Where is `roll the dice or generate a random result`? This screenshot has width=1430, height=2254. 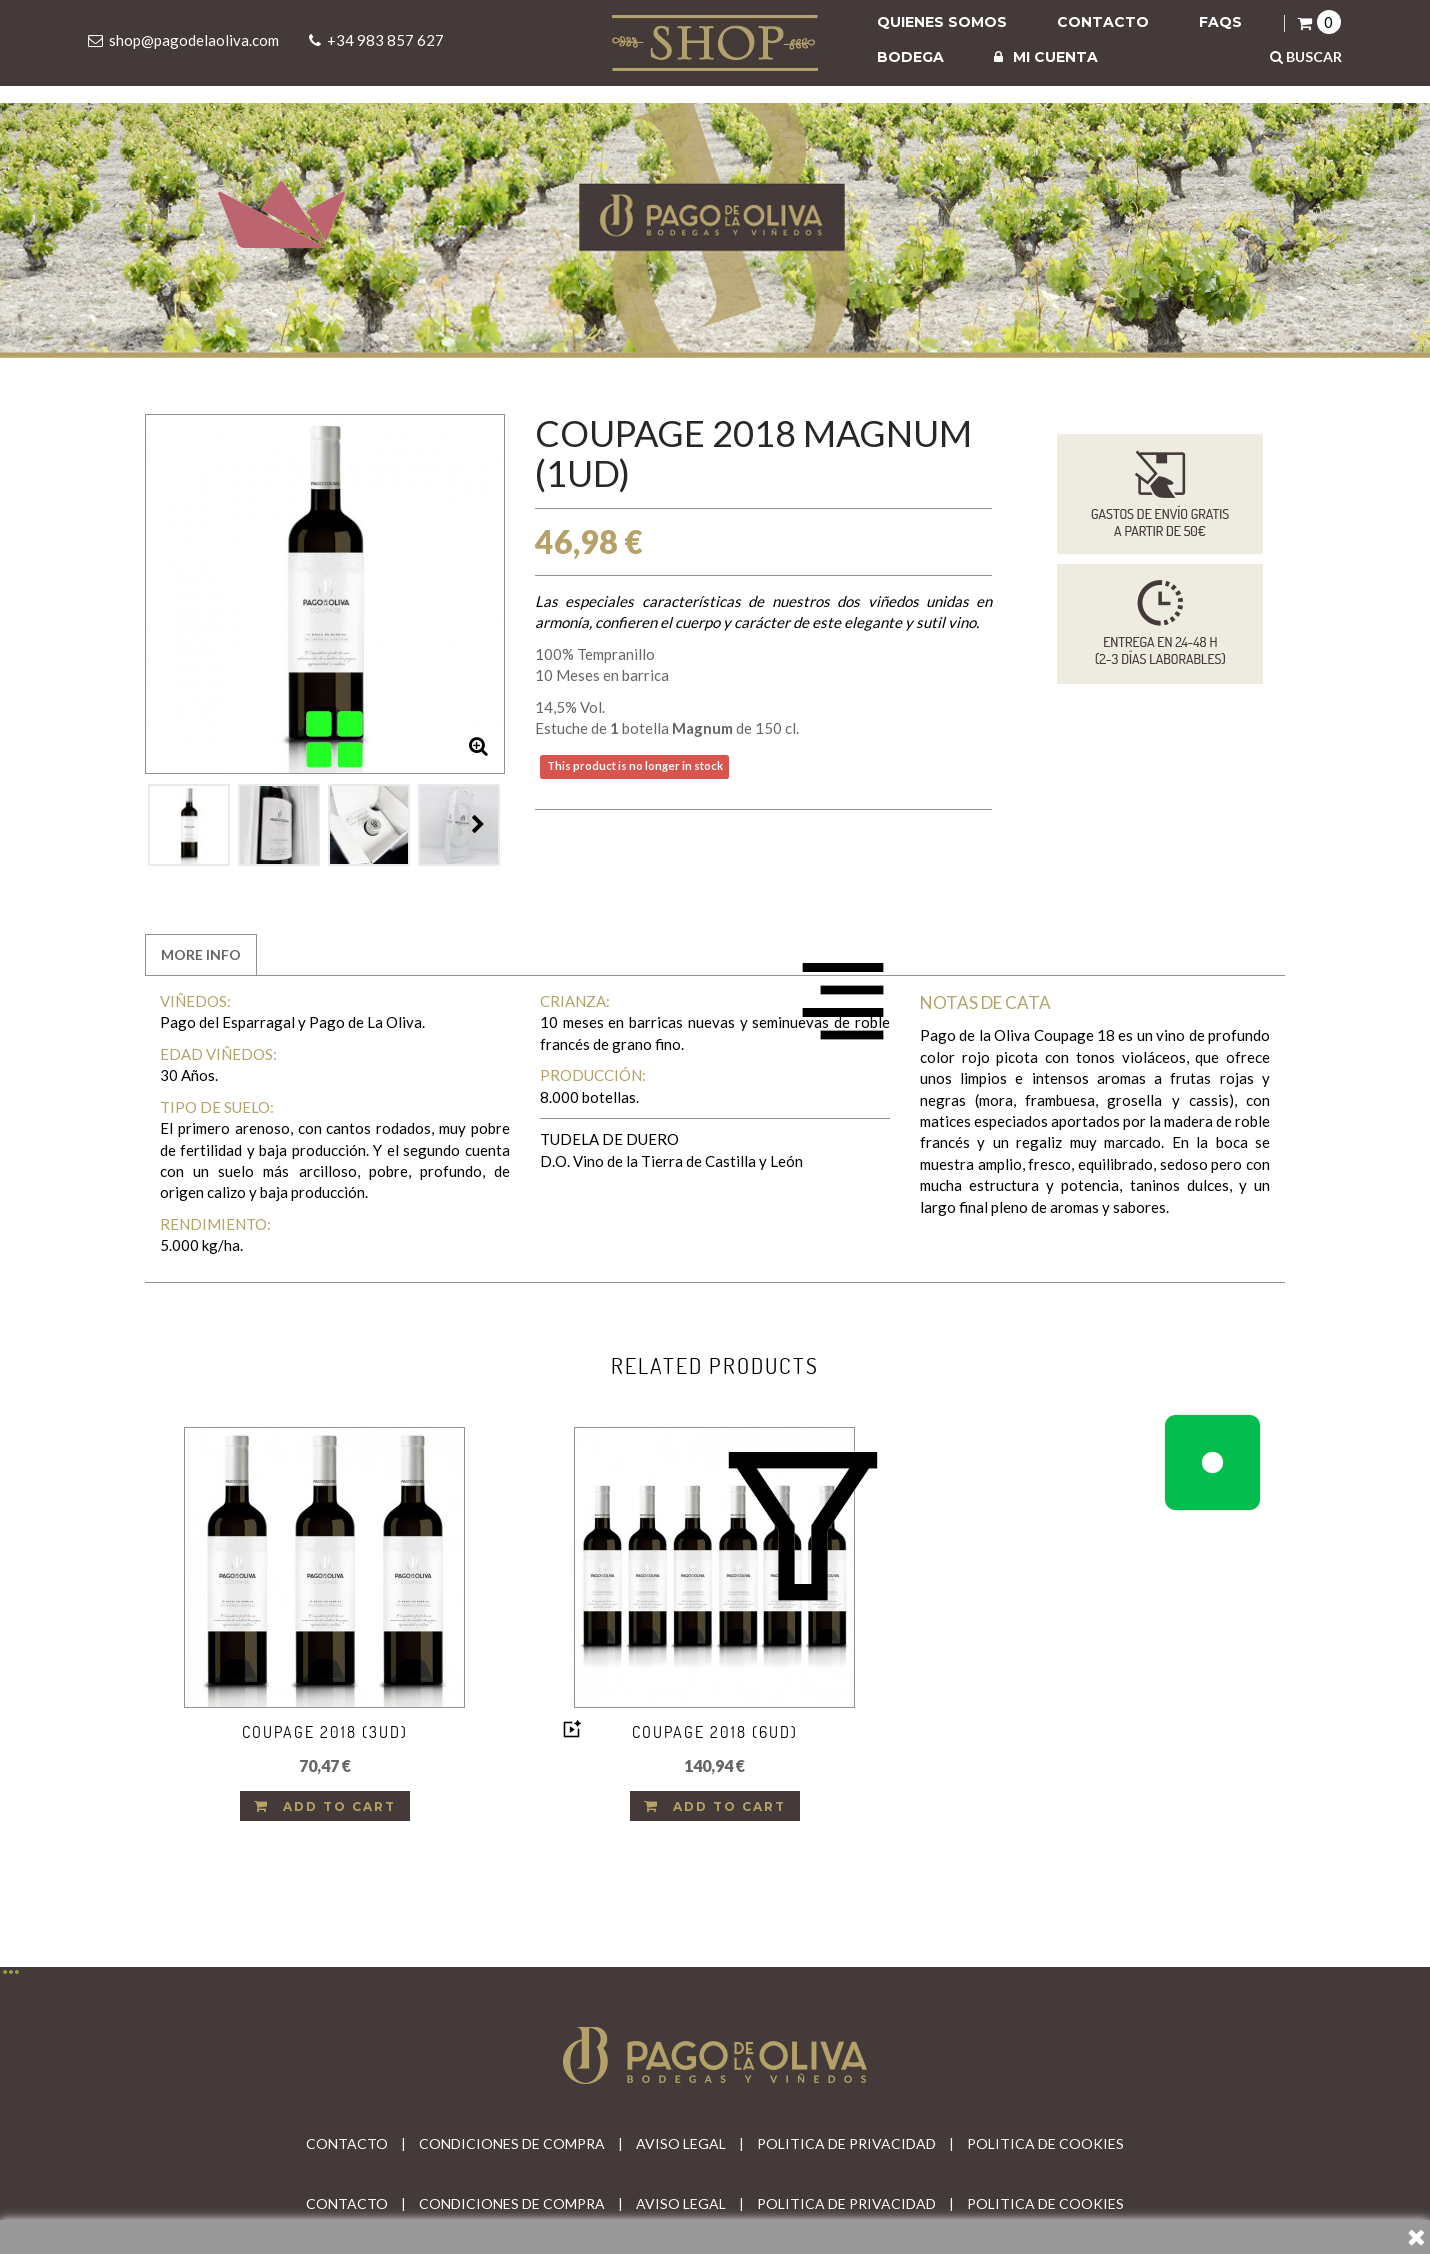
roll the dice or generate a random result is located at coordinates (1212, 1462).